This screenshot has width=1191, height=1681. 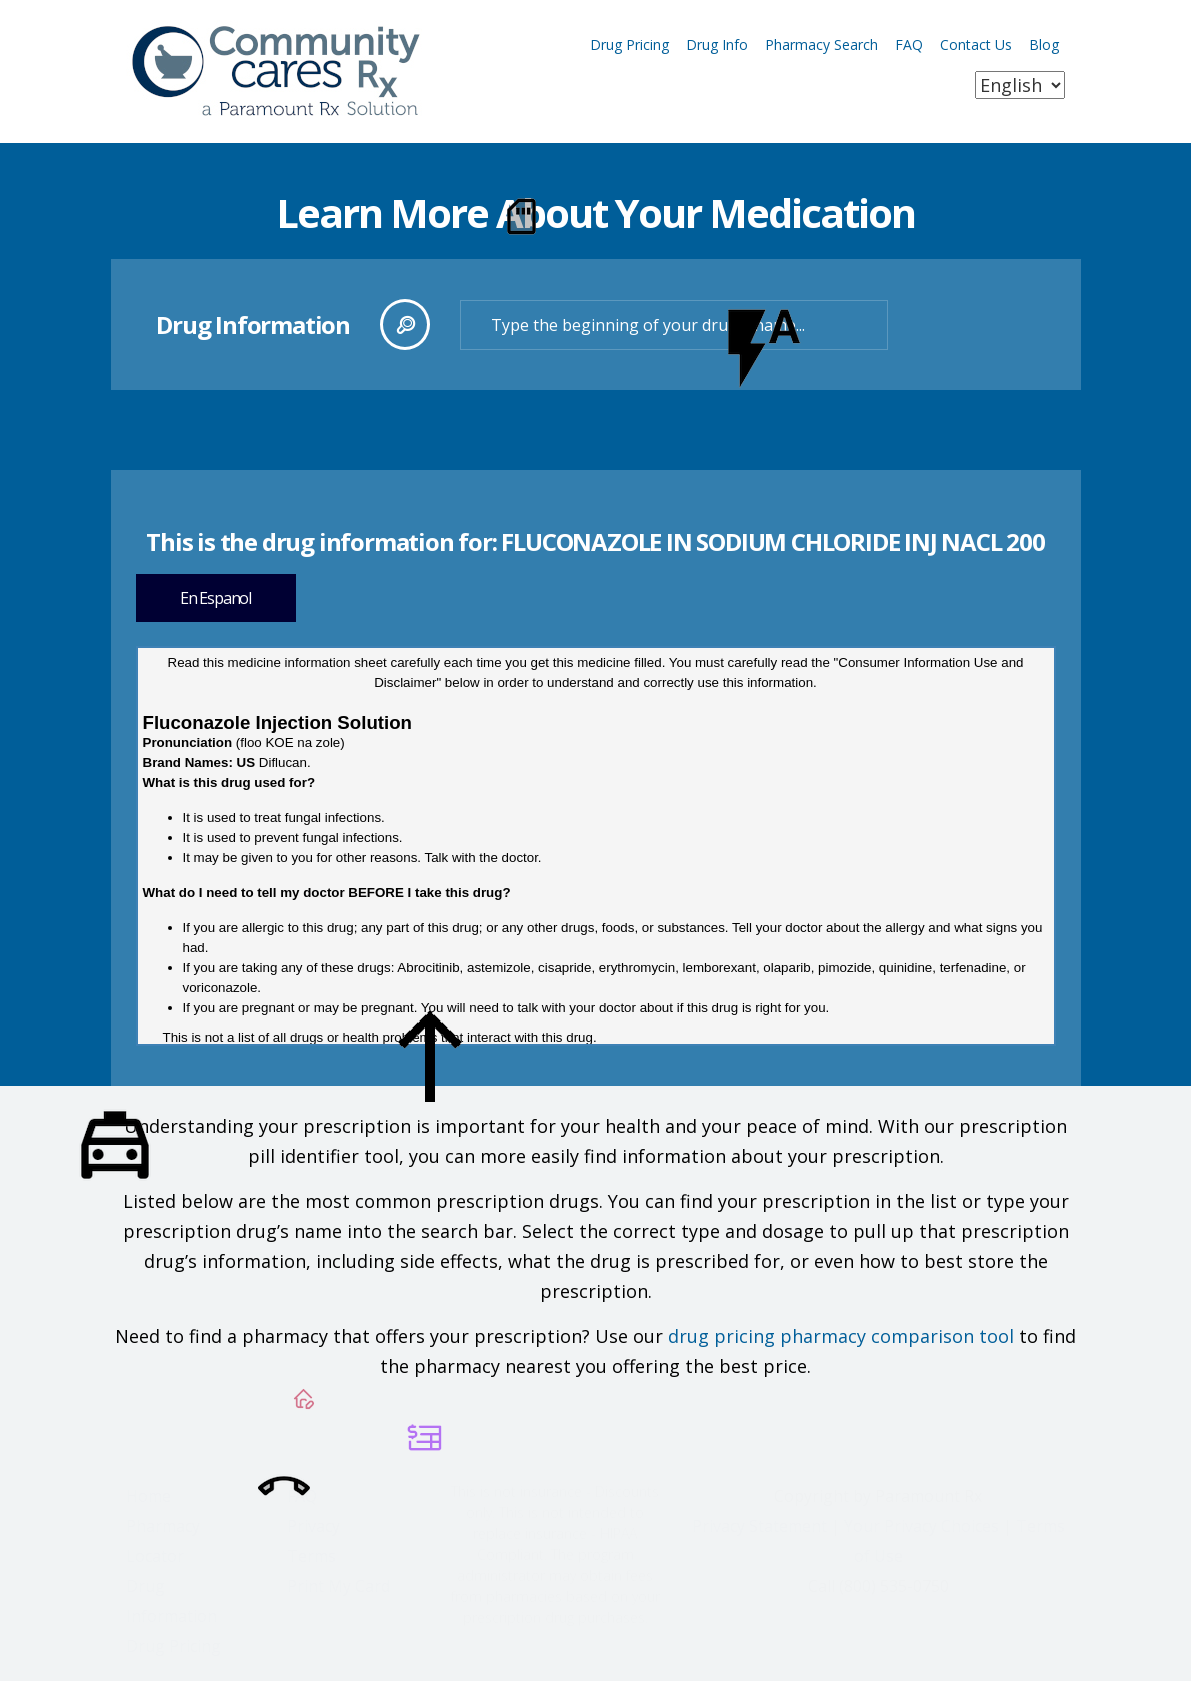 I want to click on view invoice details, so click(x=425, y=1438).